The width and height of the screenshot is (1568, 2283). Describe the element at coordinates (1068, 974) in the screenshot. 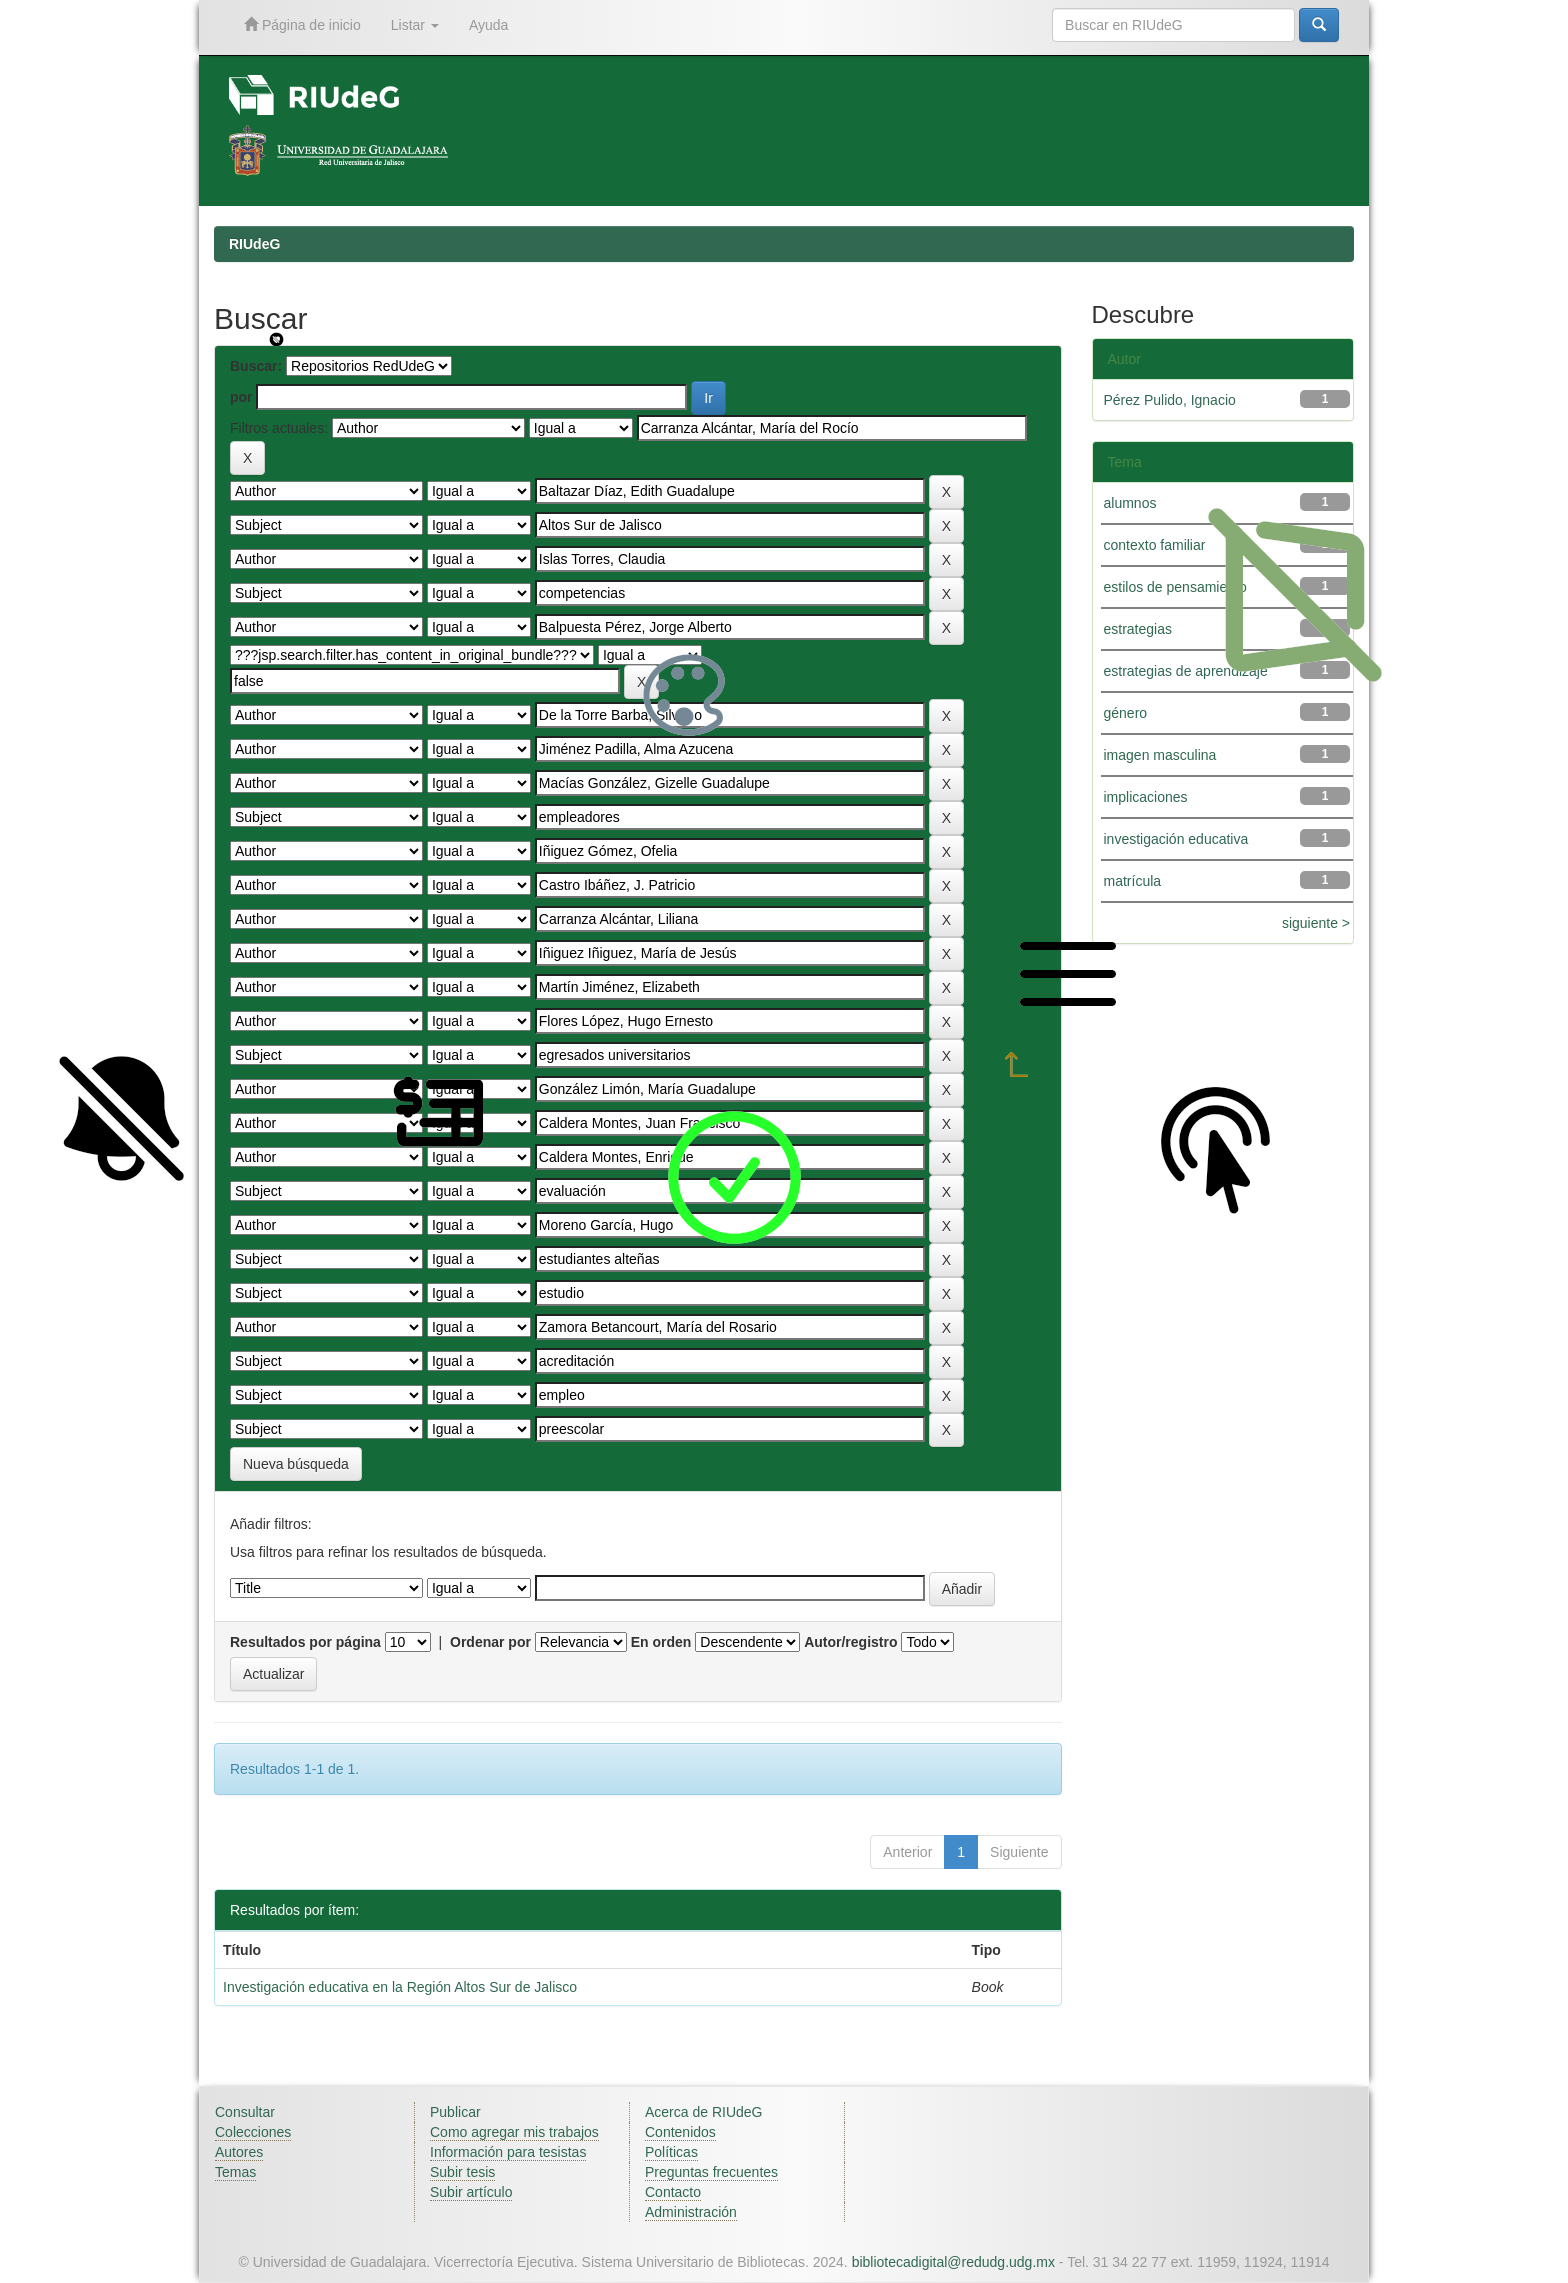

I see `open navigation menu` at that location.